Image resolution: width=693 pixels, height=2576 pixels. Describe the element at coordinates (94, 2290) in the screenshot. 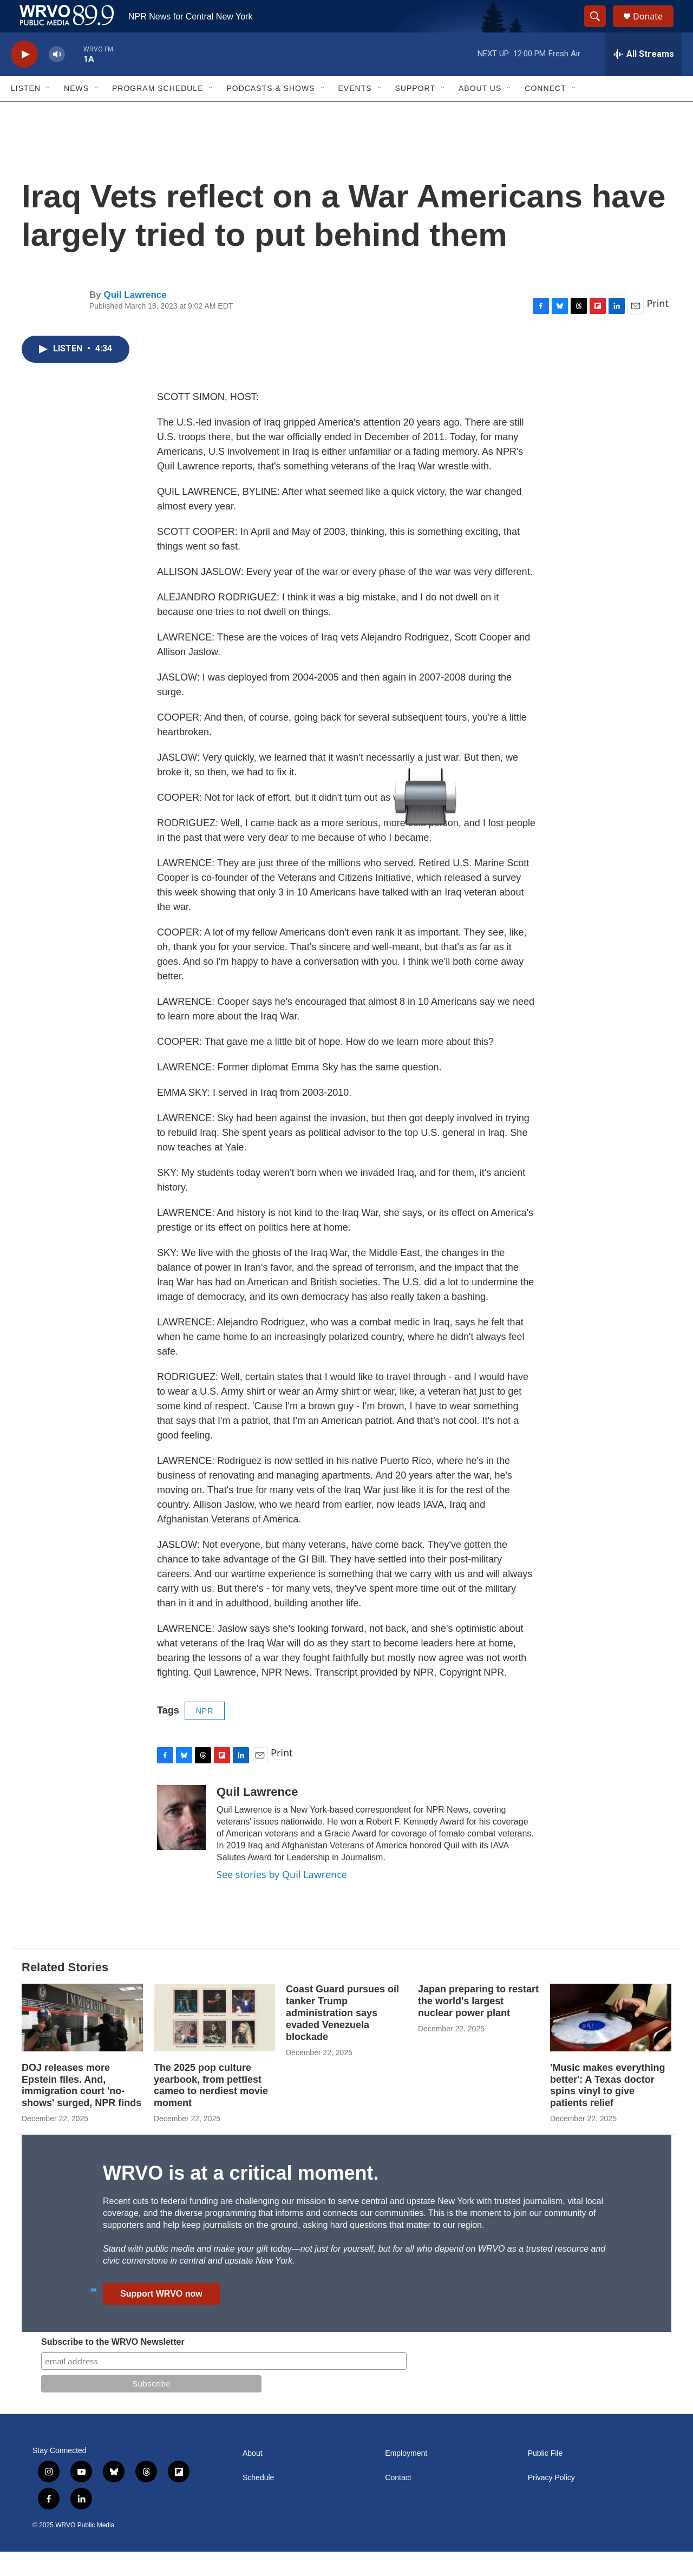

I see `macbook pro device identifier in system settings` at that location.